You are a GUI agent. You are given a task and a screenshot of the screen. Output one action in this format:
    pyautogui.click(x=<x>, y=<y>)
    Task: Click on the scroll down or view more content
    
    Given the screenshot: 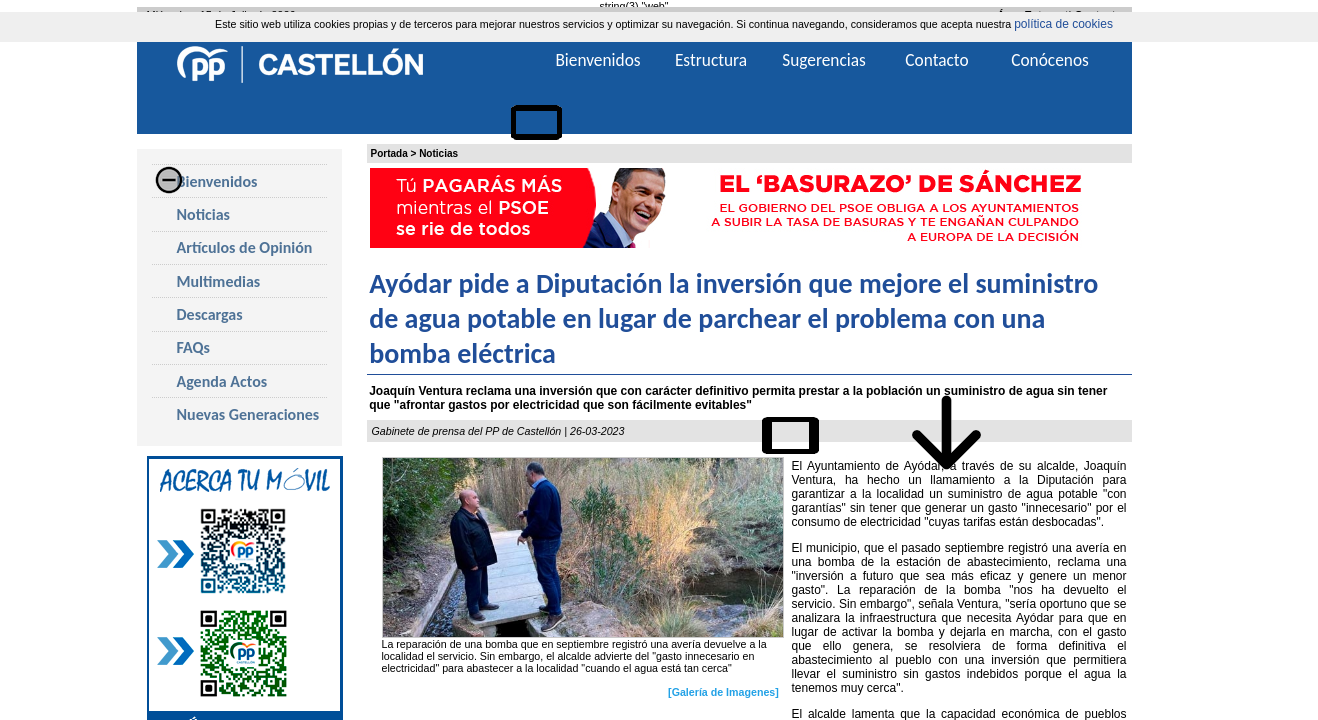 What is the action you would take?
    pyautogui.click(x=946, y=432)
    